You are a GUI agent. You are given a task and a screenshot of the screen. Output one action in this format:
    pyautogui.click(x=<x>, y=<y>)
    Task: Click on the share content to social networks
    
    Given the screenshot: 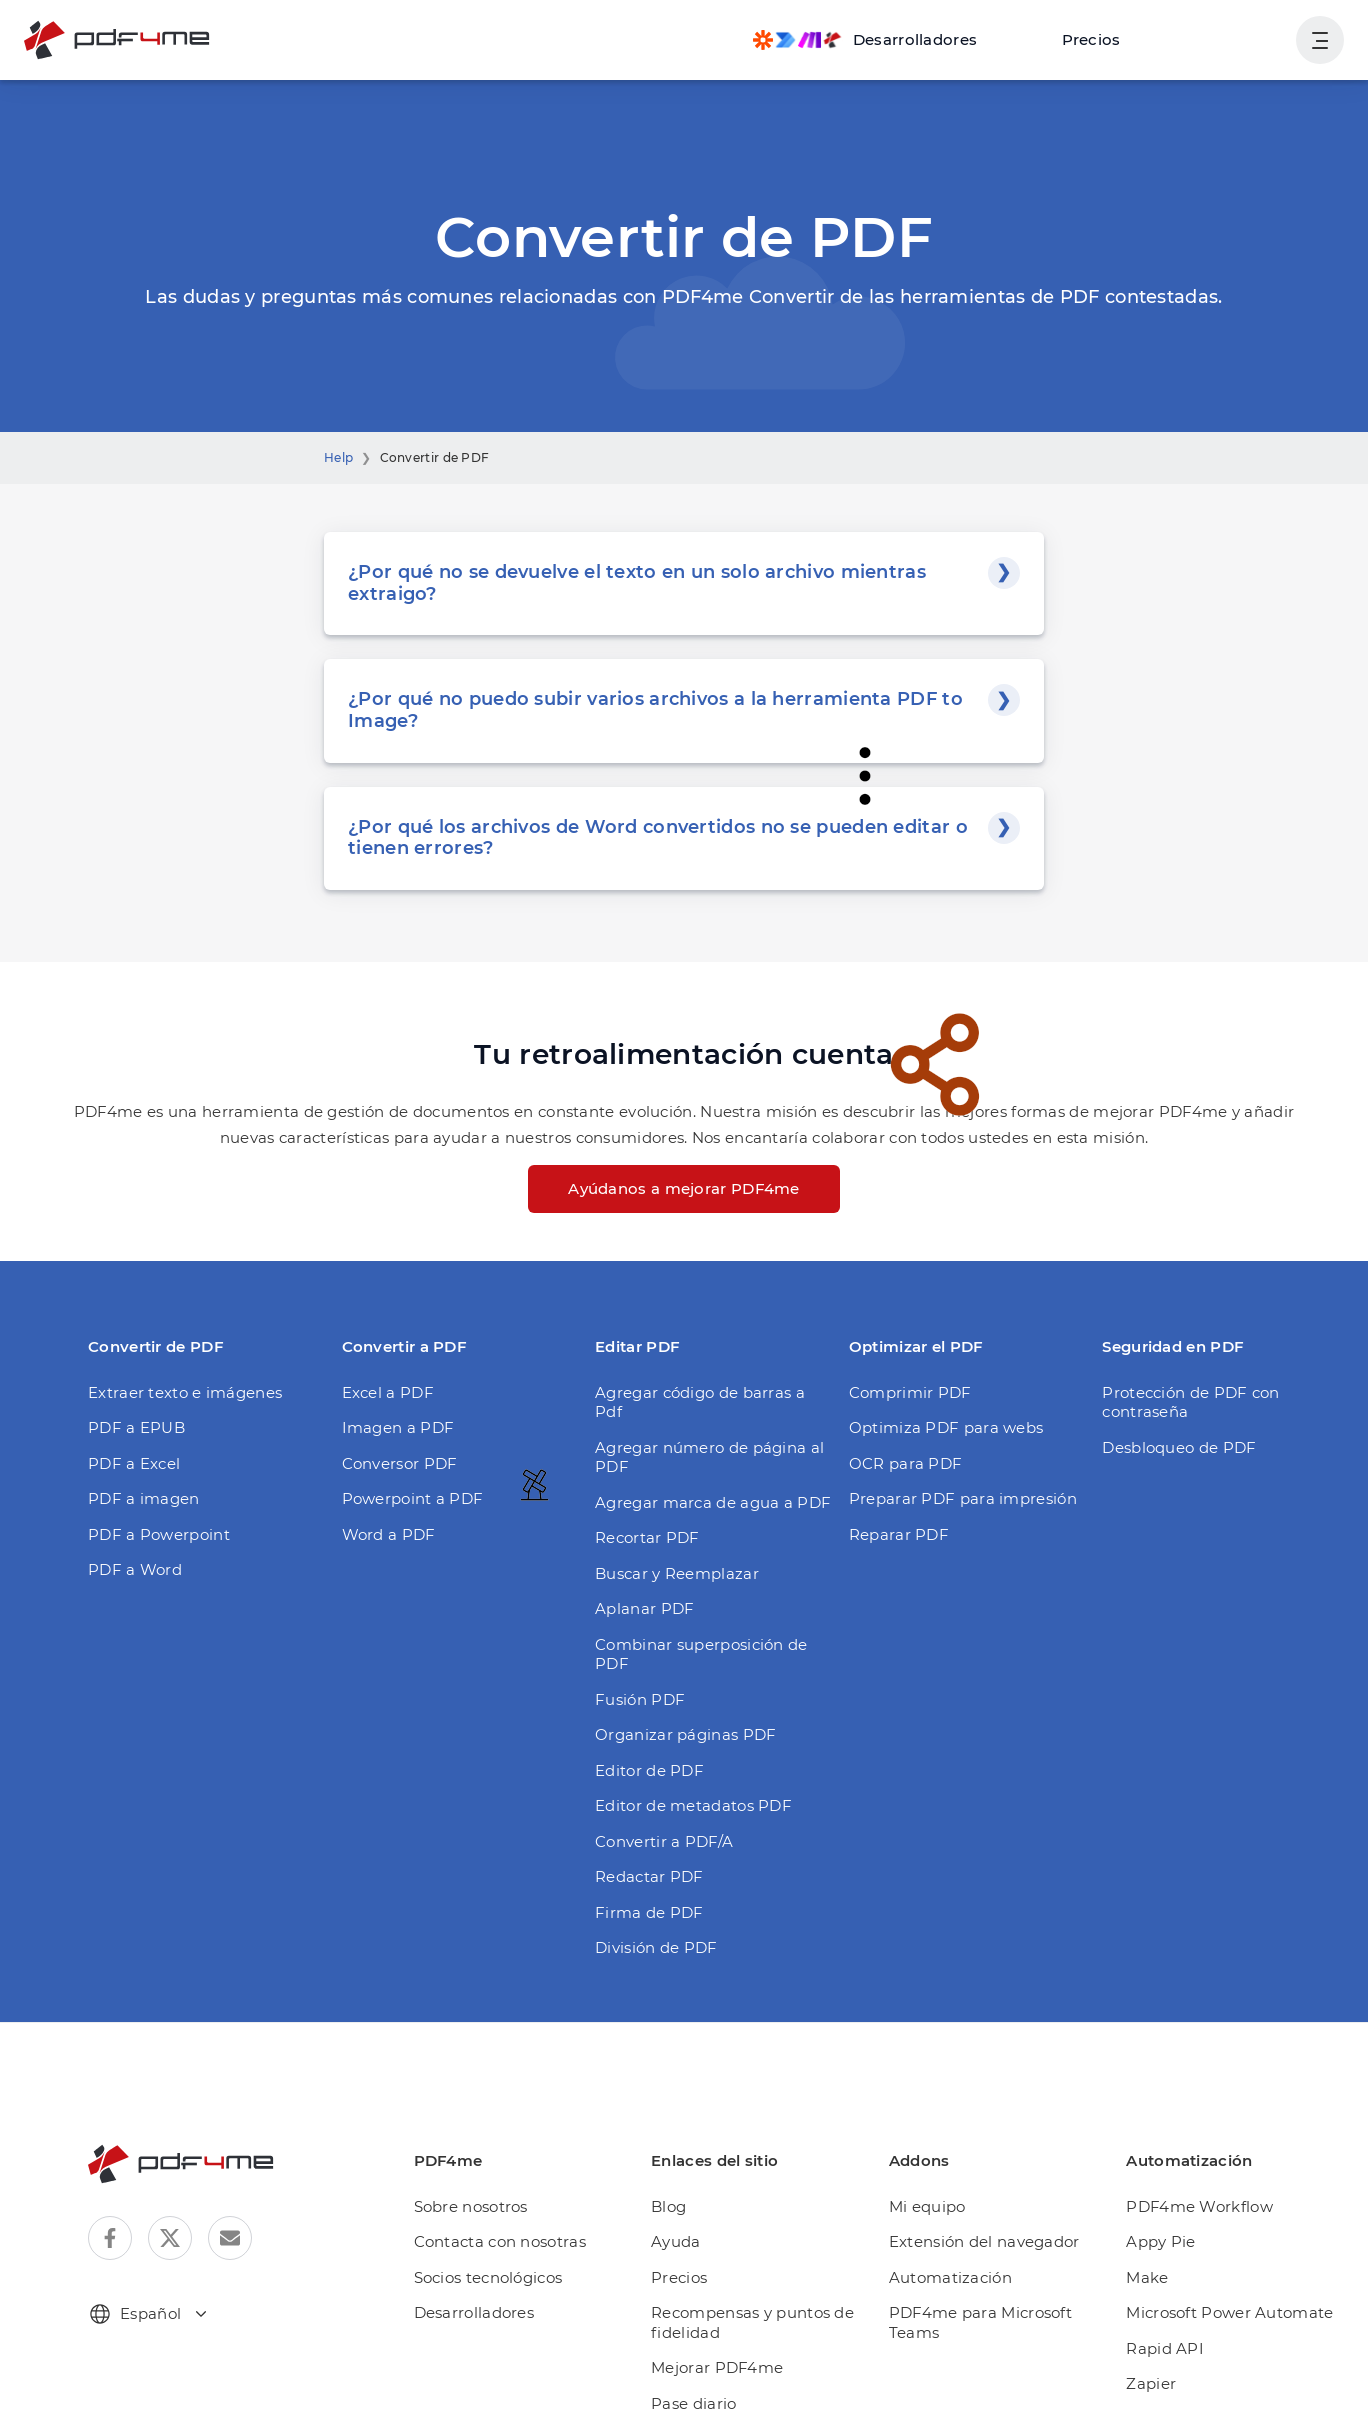 What is the action you would take?
    pyautogui.click(x=938, y=1064)
    